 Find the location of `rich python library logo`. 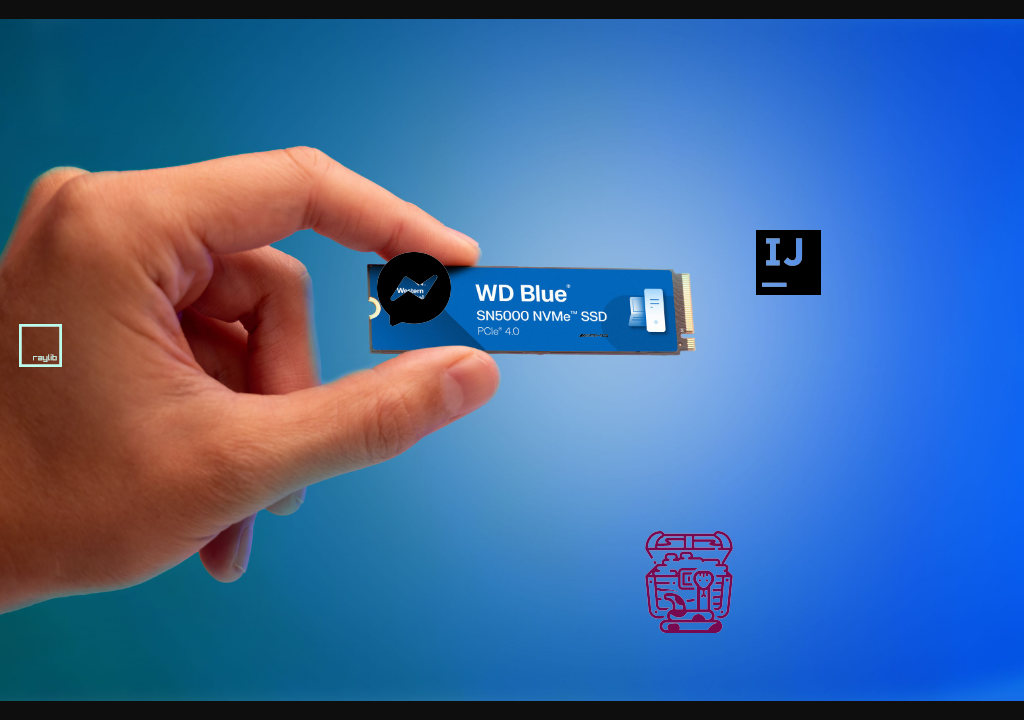

rich python library logo is located at coordinates (689, 582).